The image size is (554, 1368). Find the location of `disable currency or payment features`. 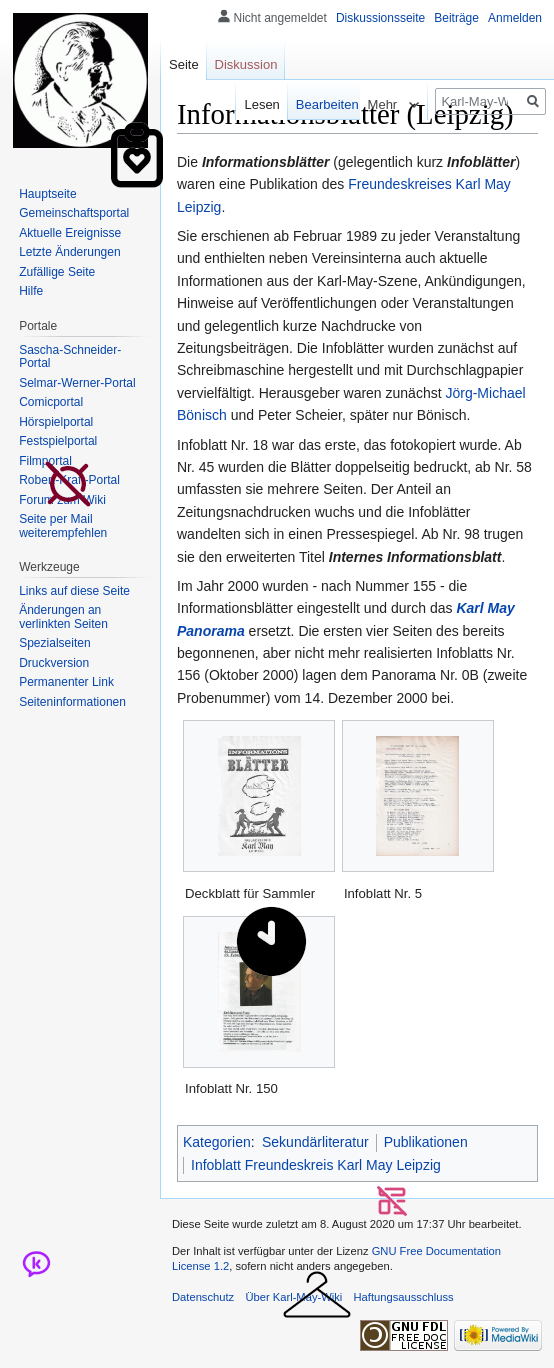

disable currency or payment features is located at coordinates (68, 484).